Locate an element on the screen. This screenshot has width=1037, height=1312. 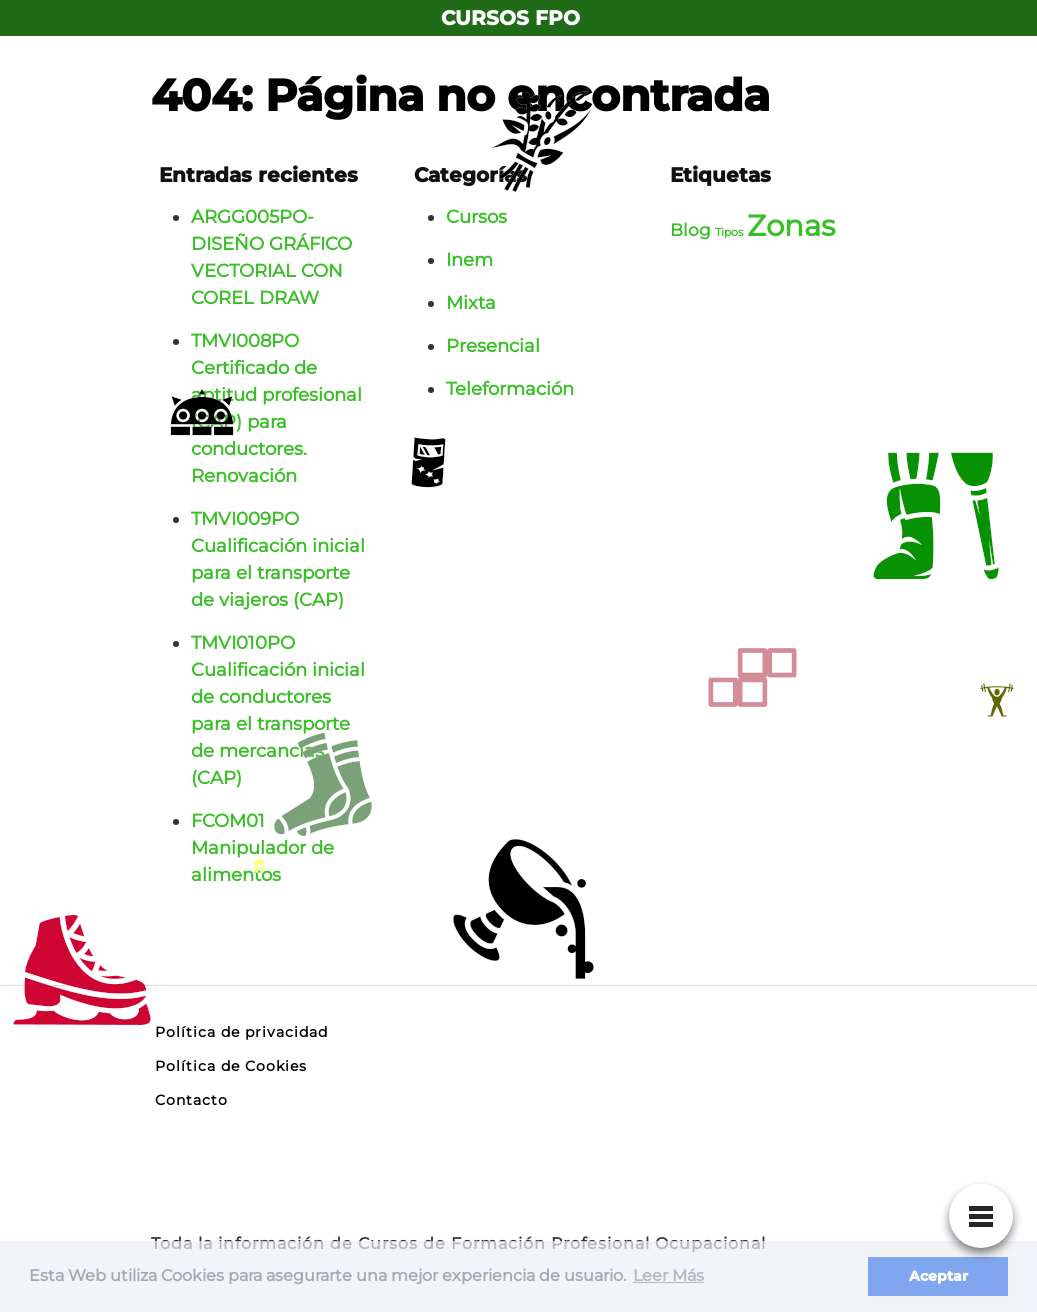
access workout or exercise tracking is located at coordinates (997, 700).